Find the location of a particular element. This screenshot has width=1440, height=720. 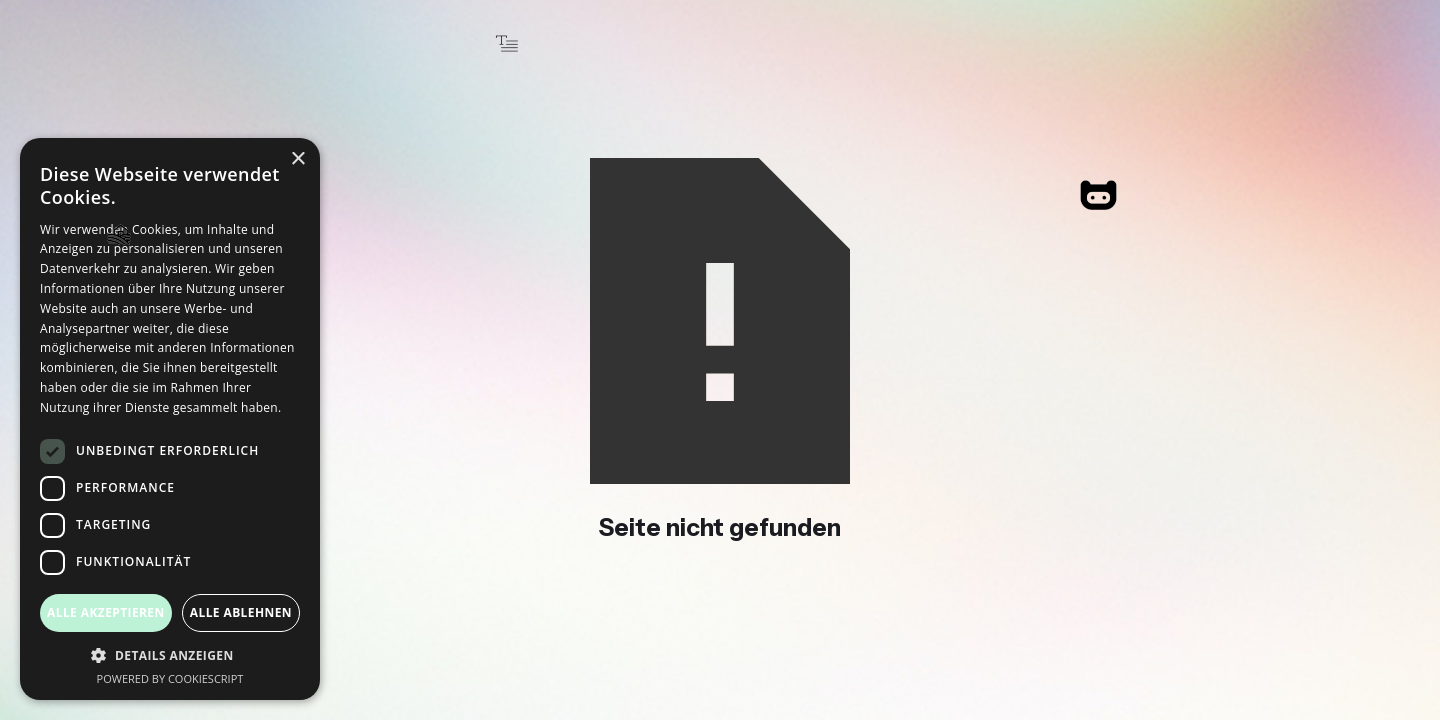

access farm or agricultural settings is located at coordinates (119, 235).